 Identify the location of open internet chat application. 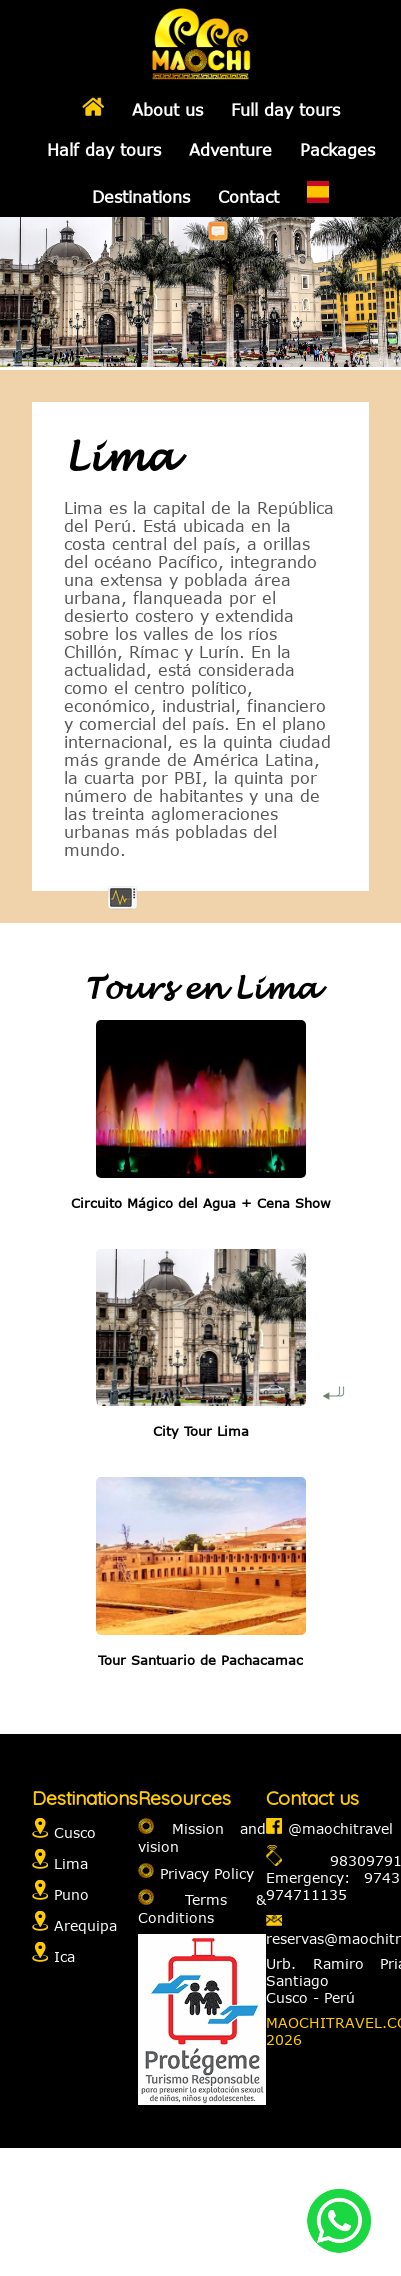
(218, 231).